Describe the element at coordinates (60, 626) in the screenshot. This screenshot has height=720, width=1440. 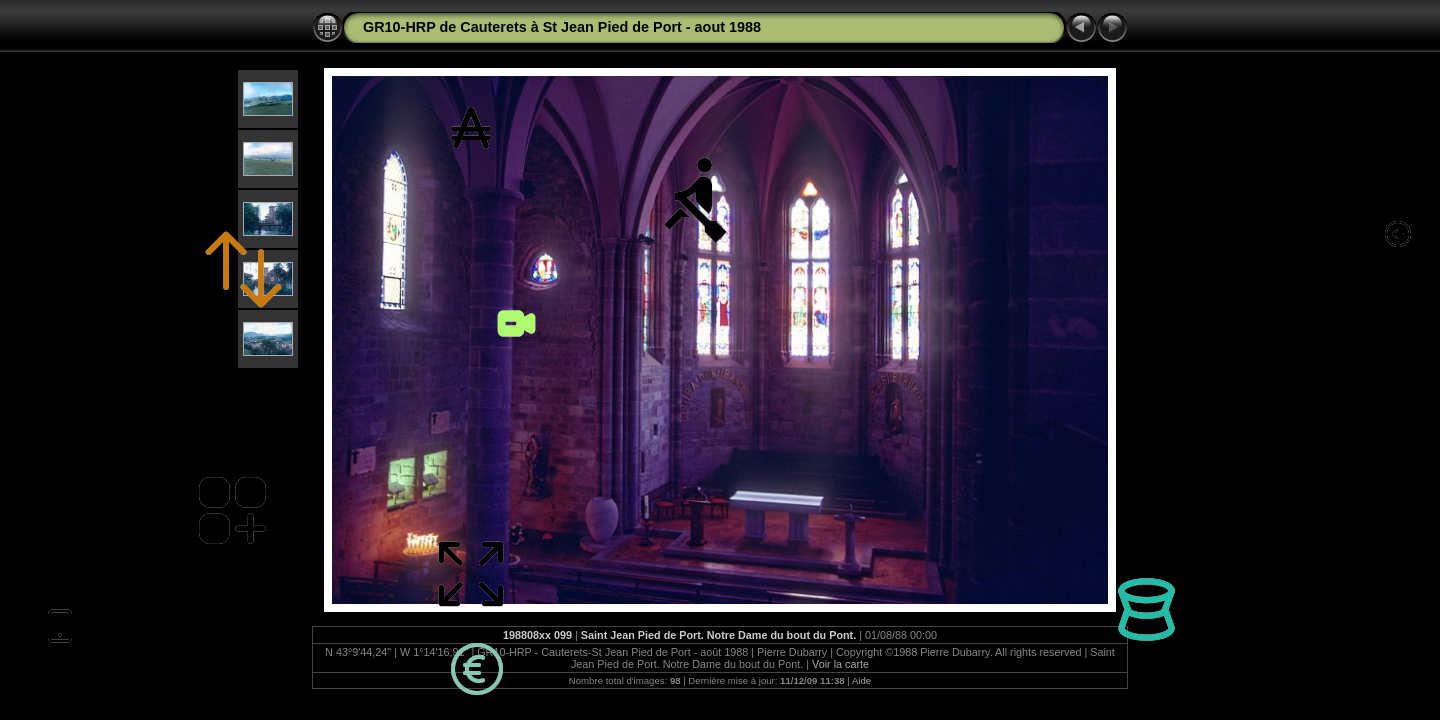
I see `access mobile device settings` at that location.